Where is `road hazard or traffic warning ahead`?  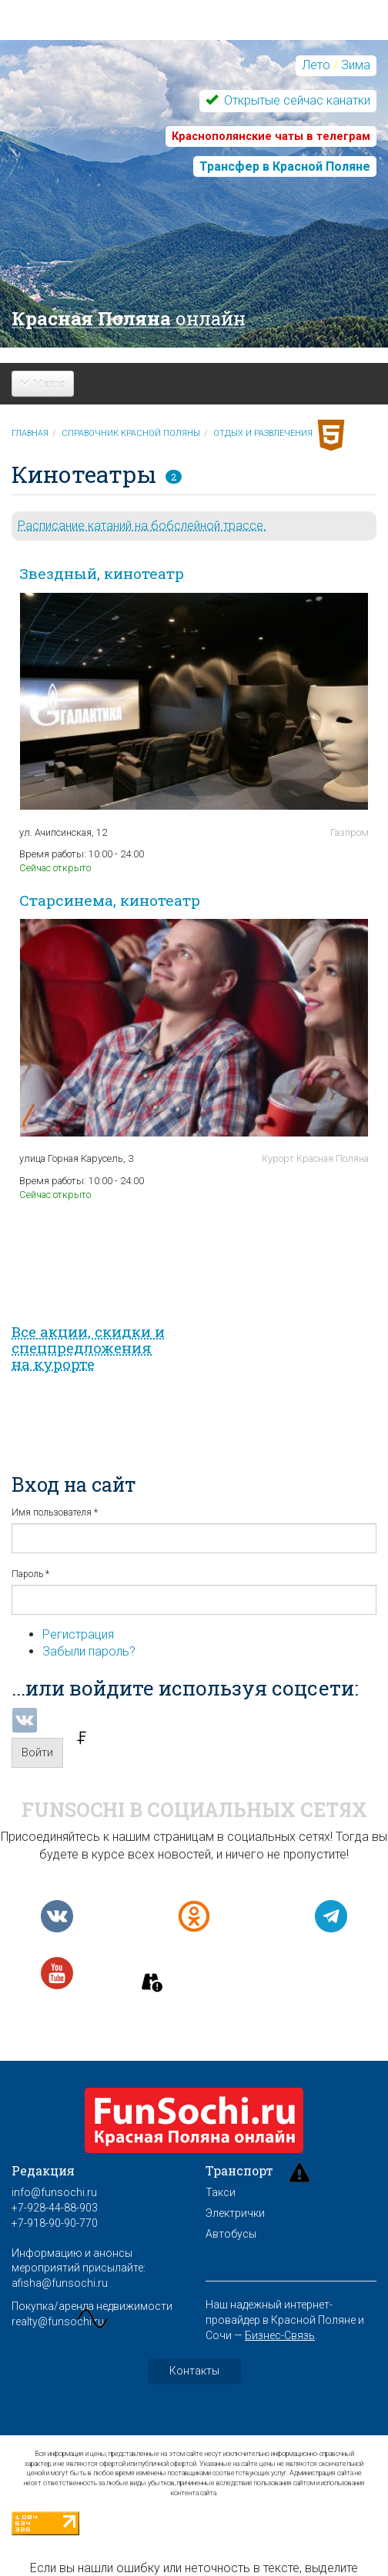 road hazard or traffic warning ahead is located at coordinates (151, 1982).